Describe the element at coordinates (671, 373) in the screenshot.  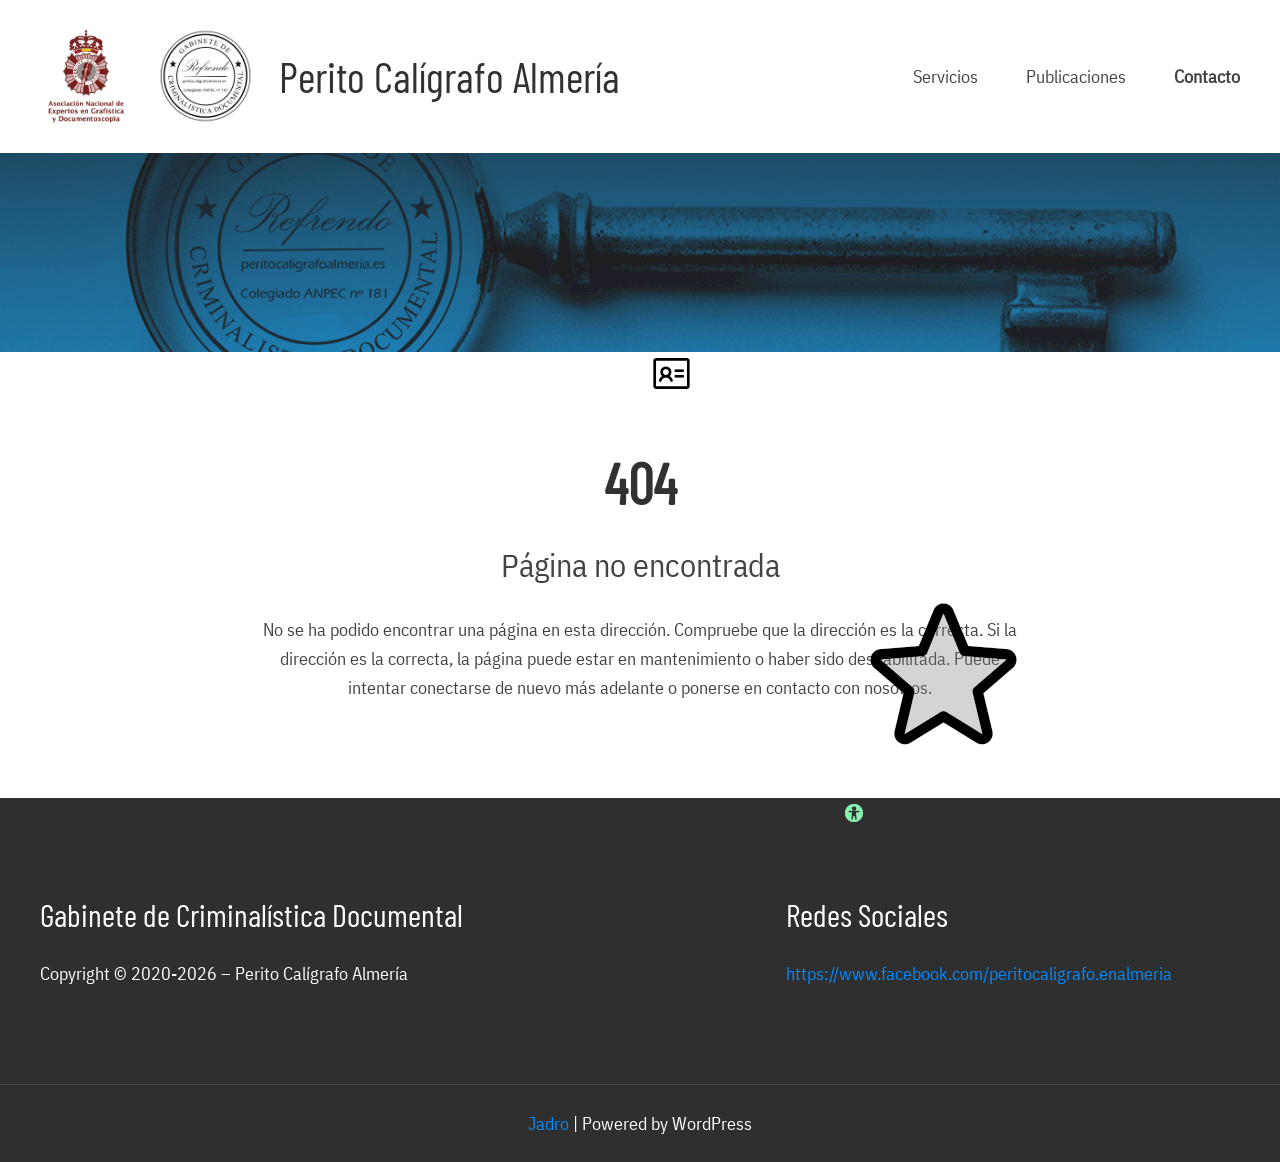
I see `view profile or account information` at that location.